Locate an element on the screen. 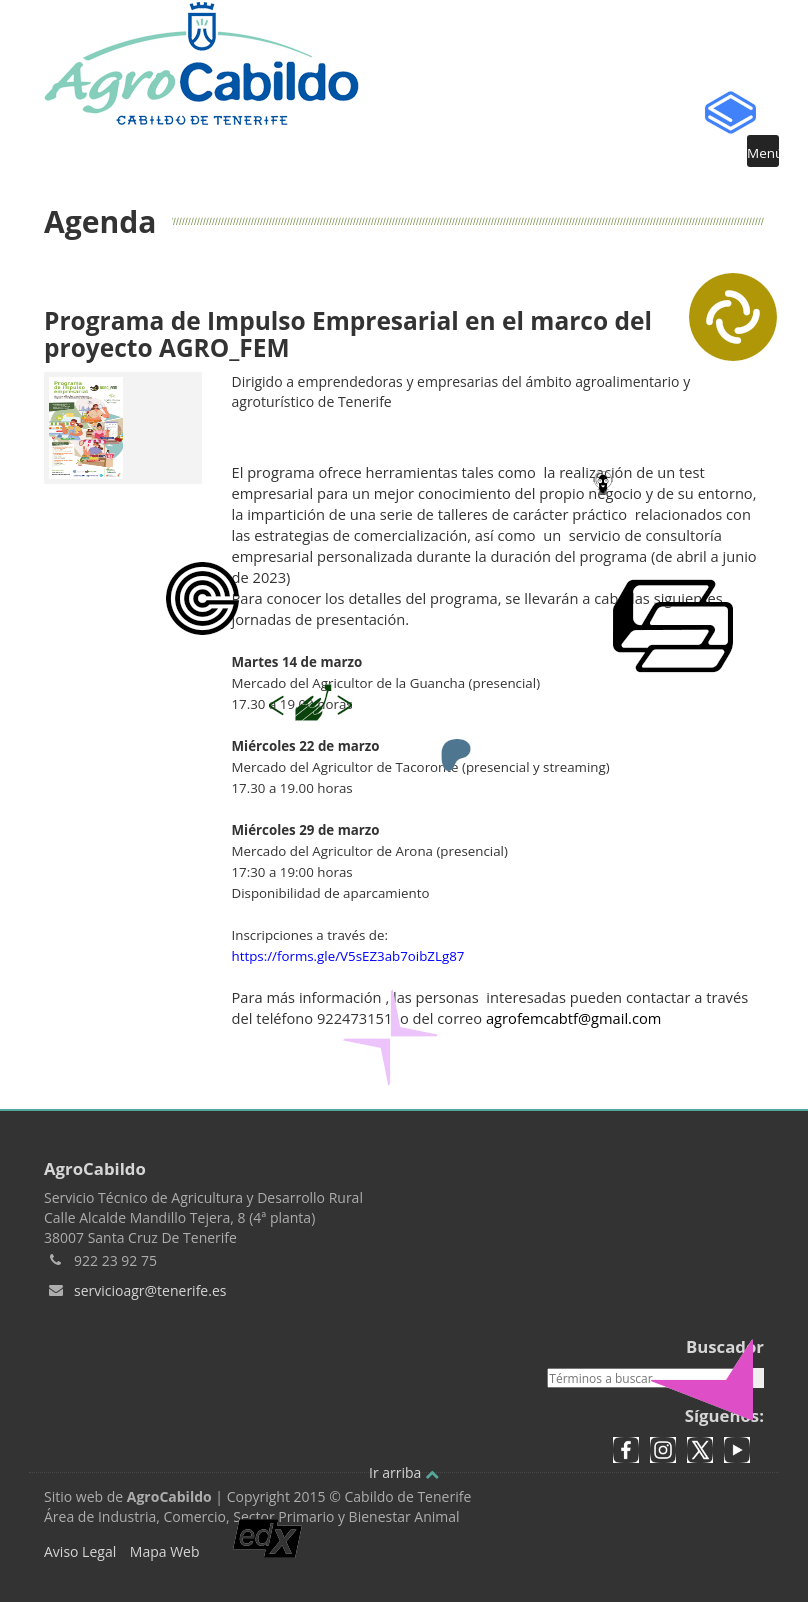  styled-components library logo is located at coordinates (310, 702).